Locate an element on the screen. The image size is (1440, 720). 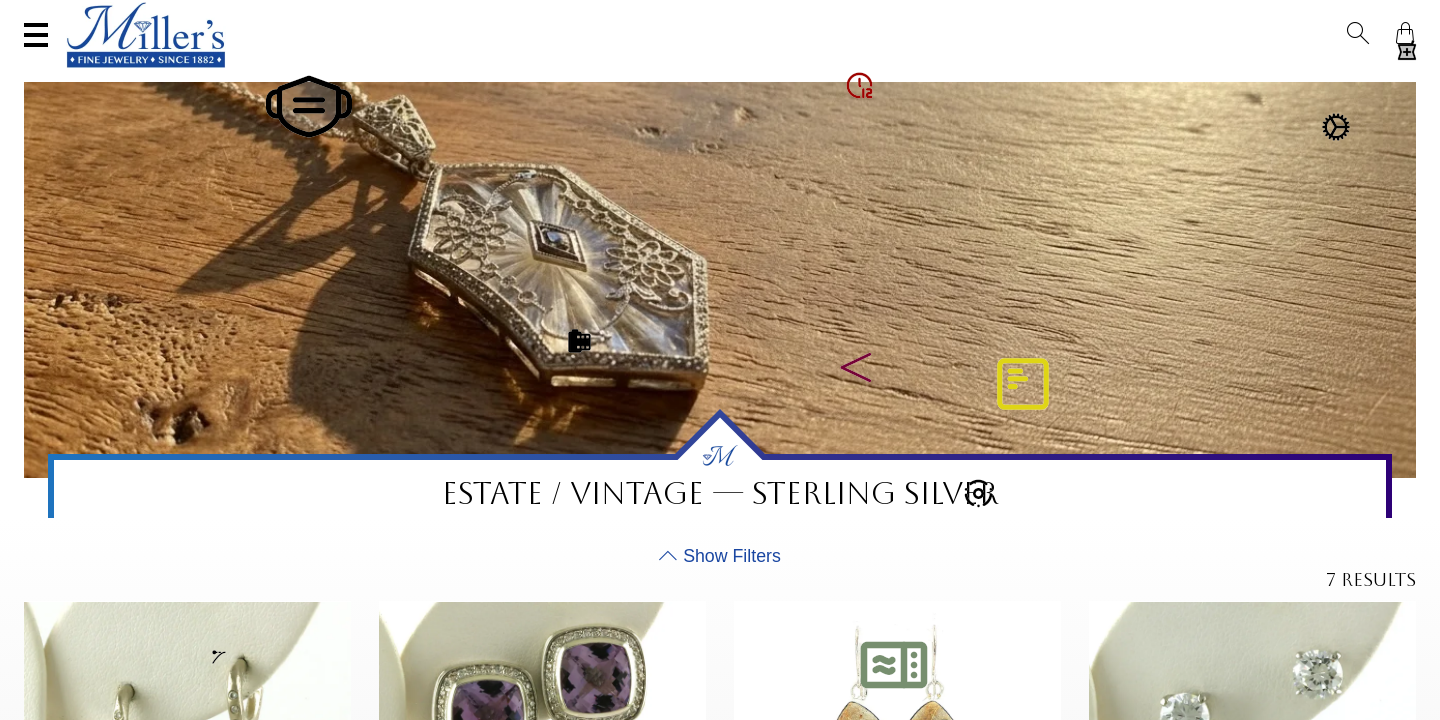
access microwave or kitchen appliance controls is located at coordinates (894, 665).